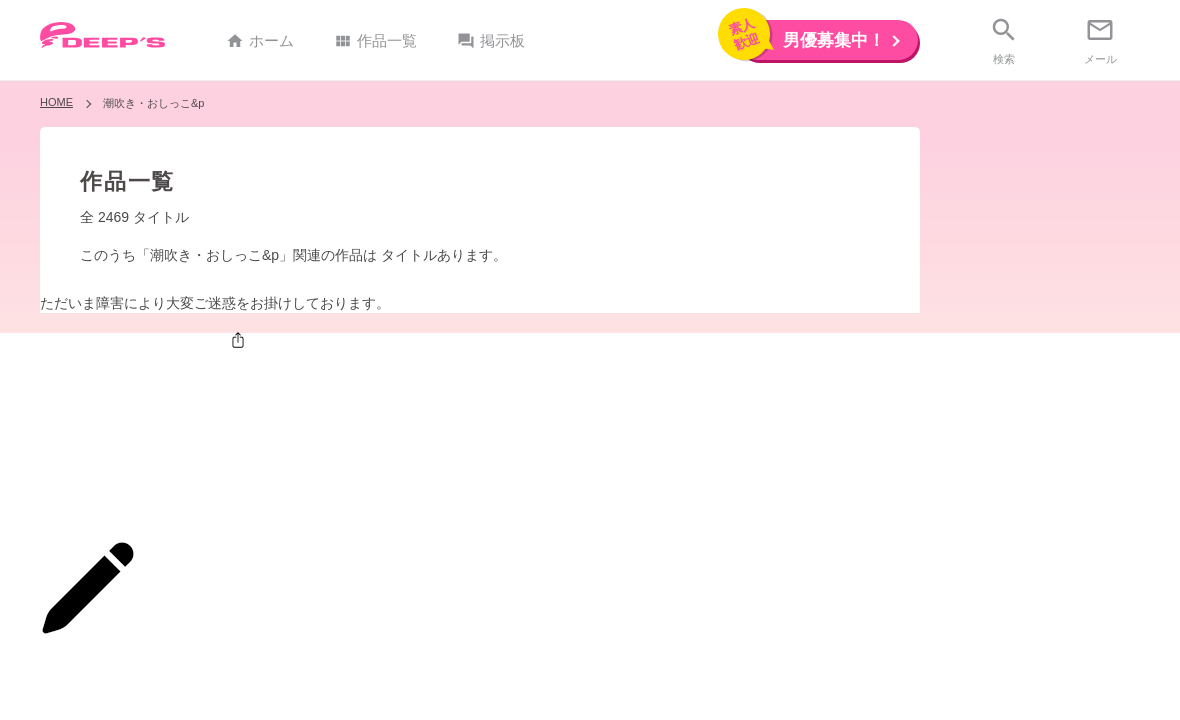  What do you see at coordinates (238, 340) in the screenshot?
I see `share content to another app or service` at bounding box center [238, 340].